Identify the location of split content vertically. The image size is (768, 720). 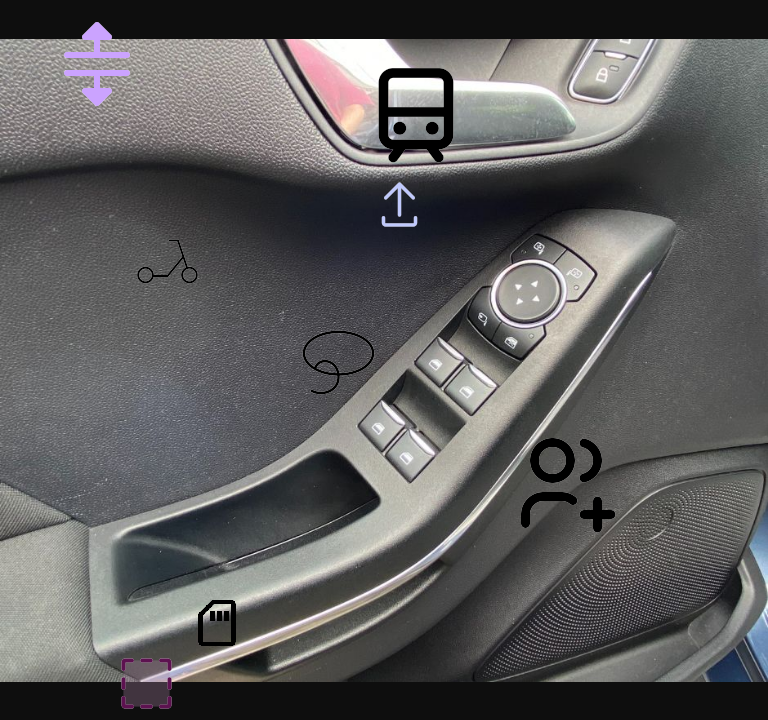
(97, 64).